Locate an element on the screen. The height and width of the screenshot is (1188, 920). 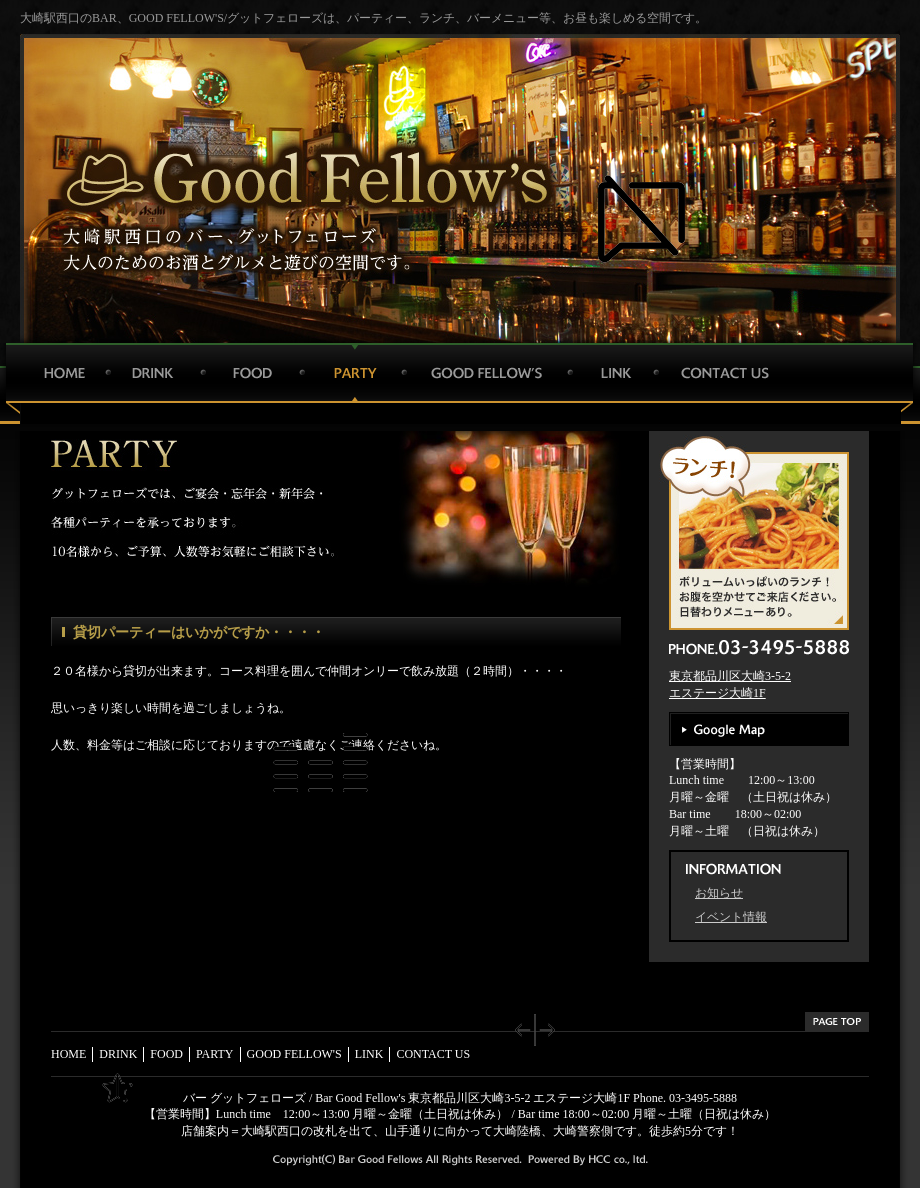
adjust audio equalizer settings is located at coordinates (320, 762).